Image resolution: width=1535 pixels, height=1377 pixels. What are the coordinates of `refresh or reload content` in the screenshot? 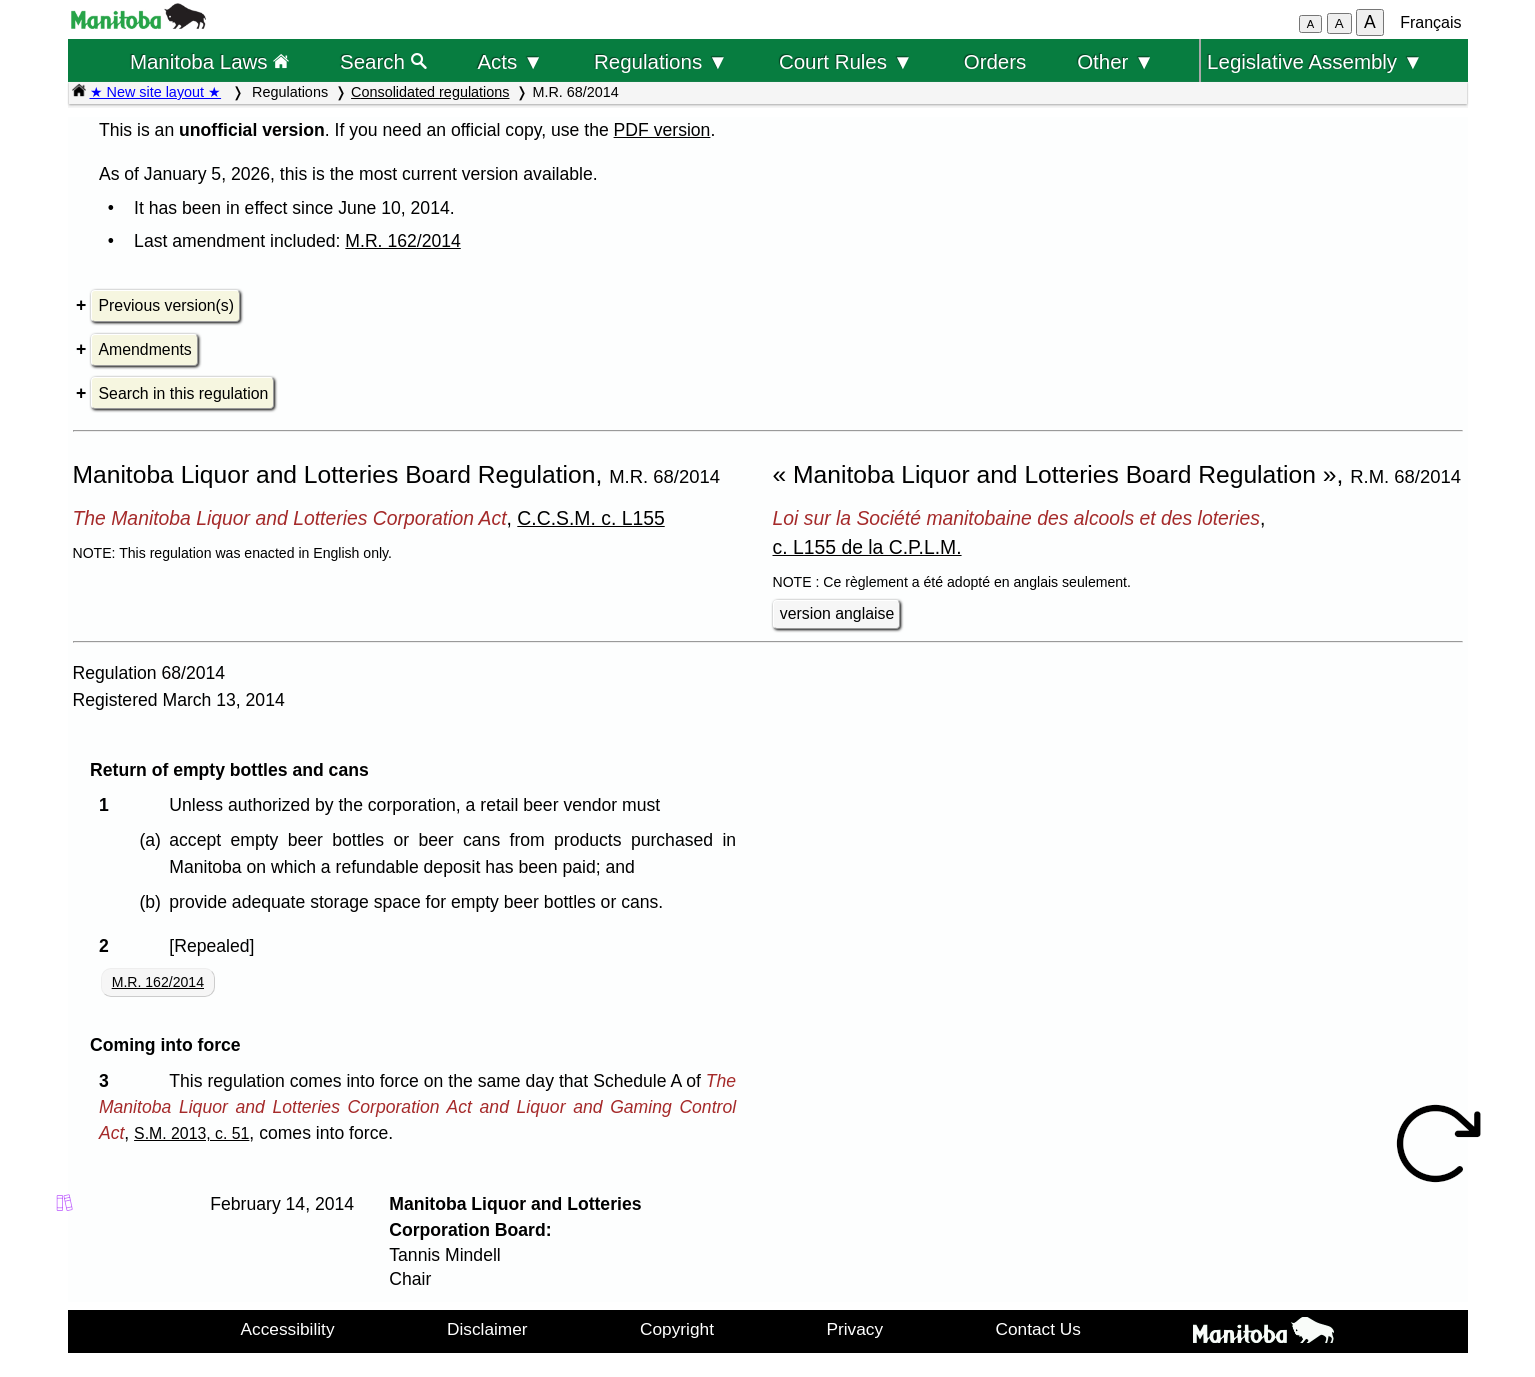 It's located at (1435, 1143).